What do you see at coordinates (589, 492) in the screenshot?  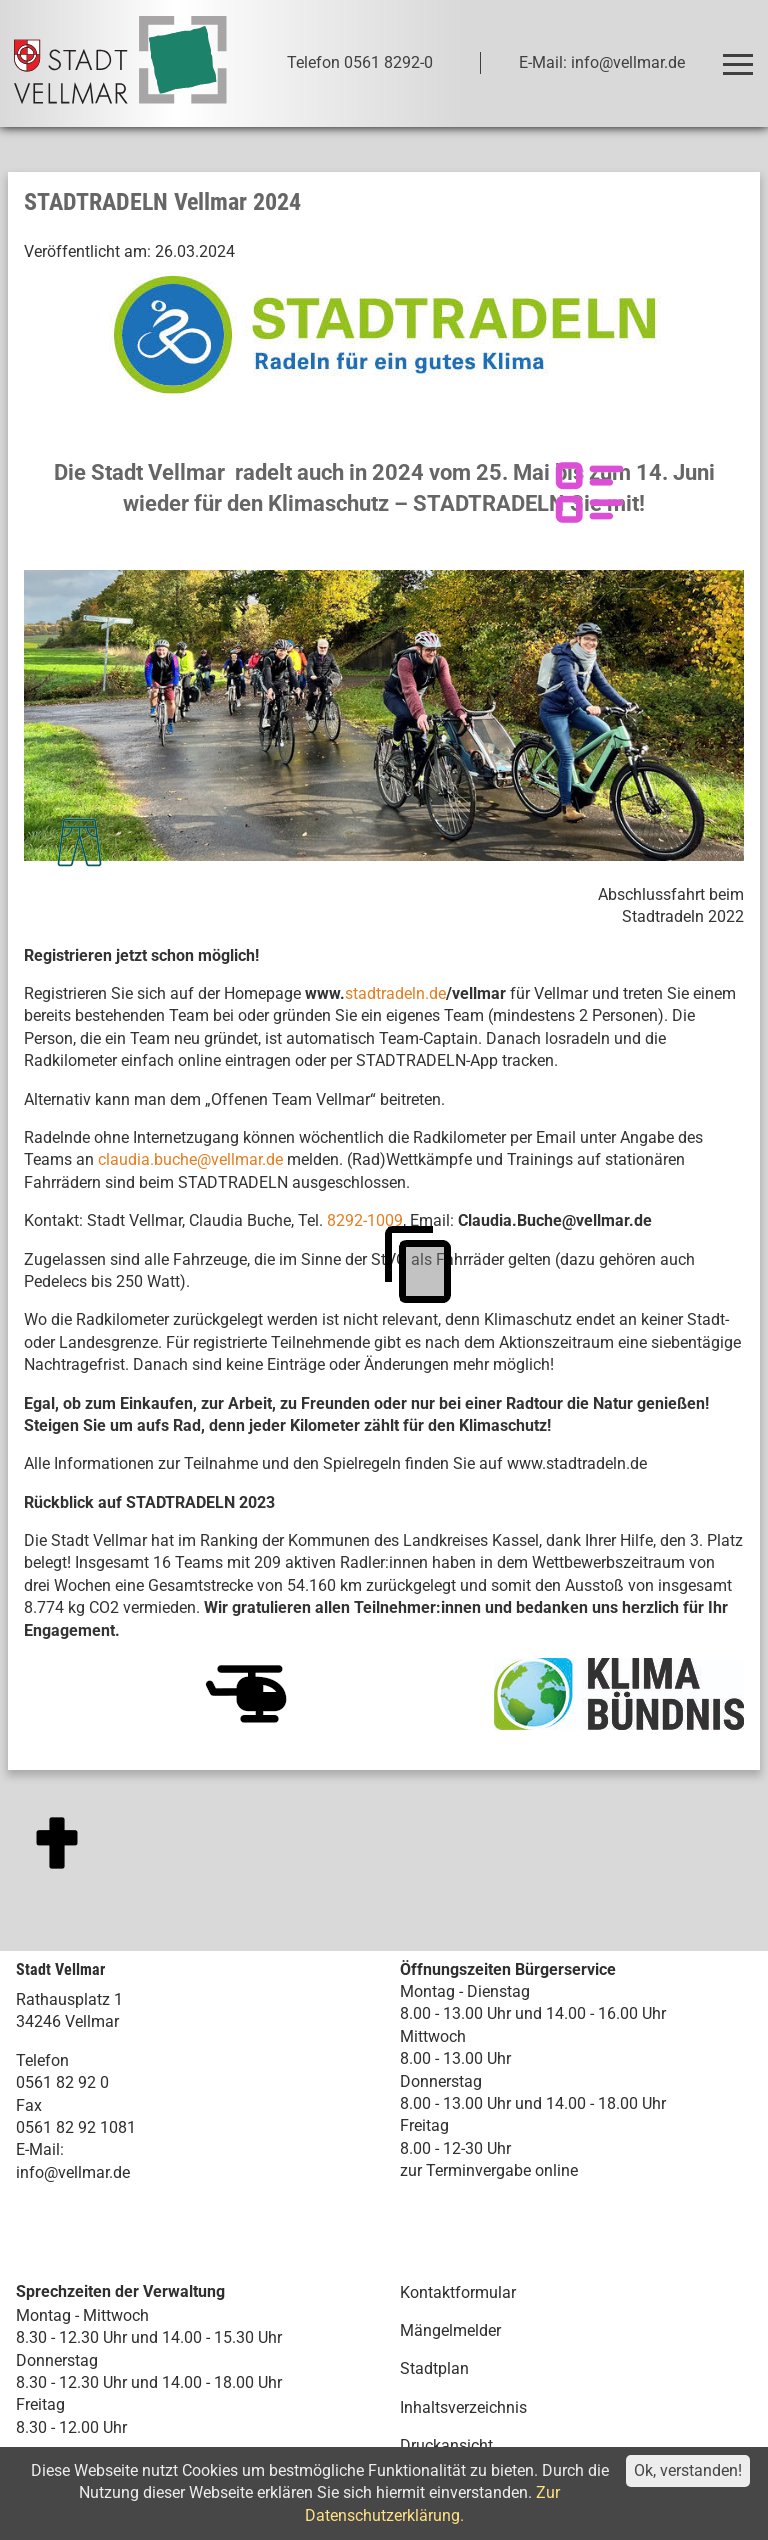 I see `view detailed list items` at bounding box center [589, 492].